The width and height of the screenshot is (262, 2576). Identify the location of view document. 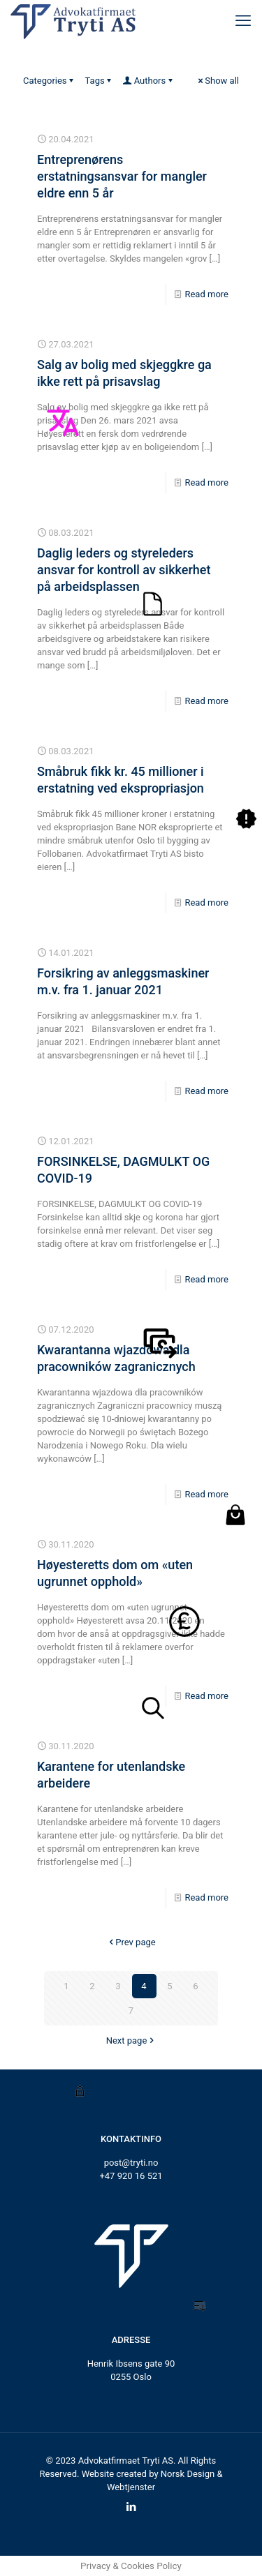
(152, 604).